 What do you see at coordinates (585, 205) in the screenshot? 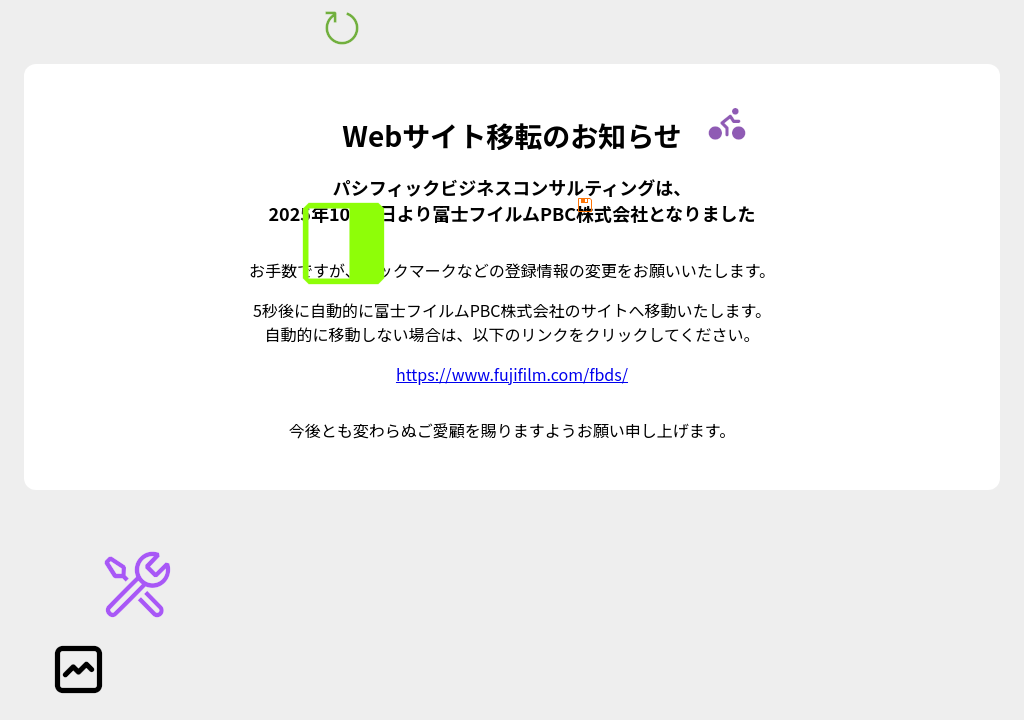
I see `save current file or document` at bounding box center [585, 205].